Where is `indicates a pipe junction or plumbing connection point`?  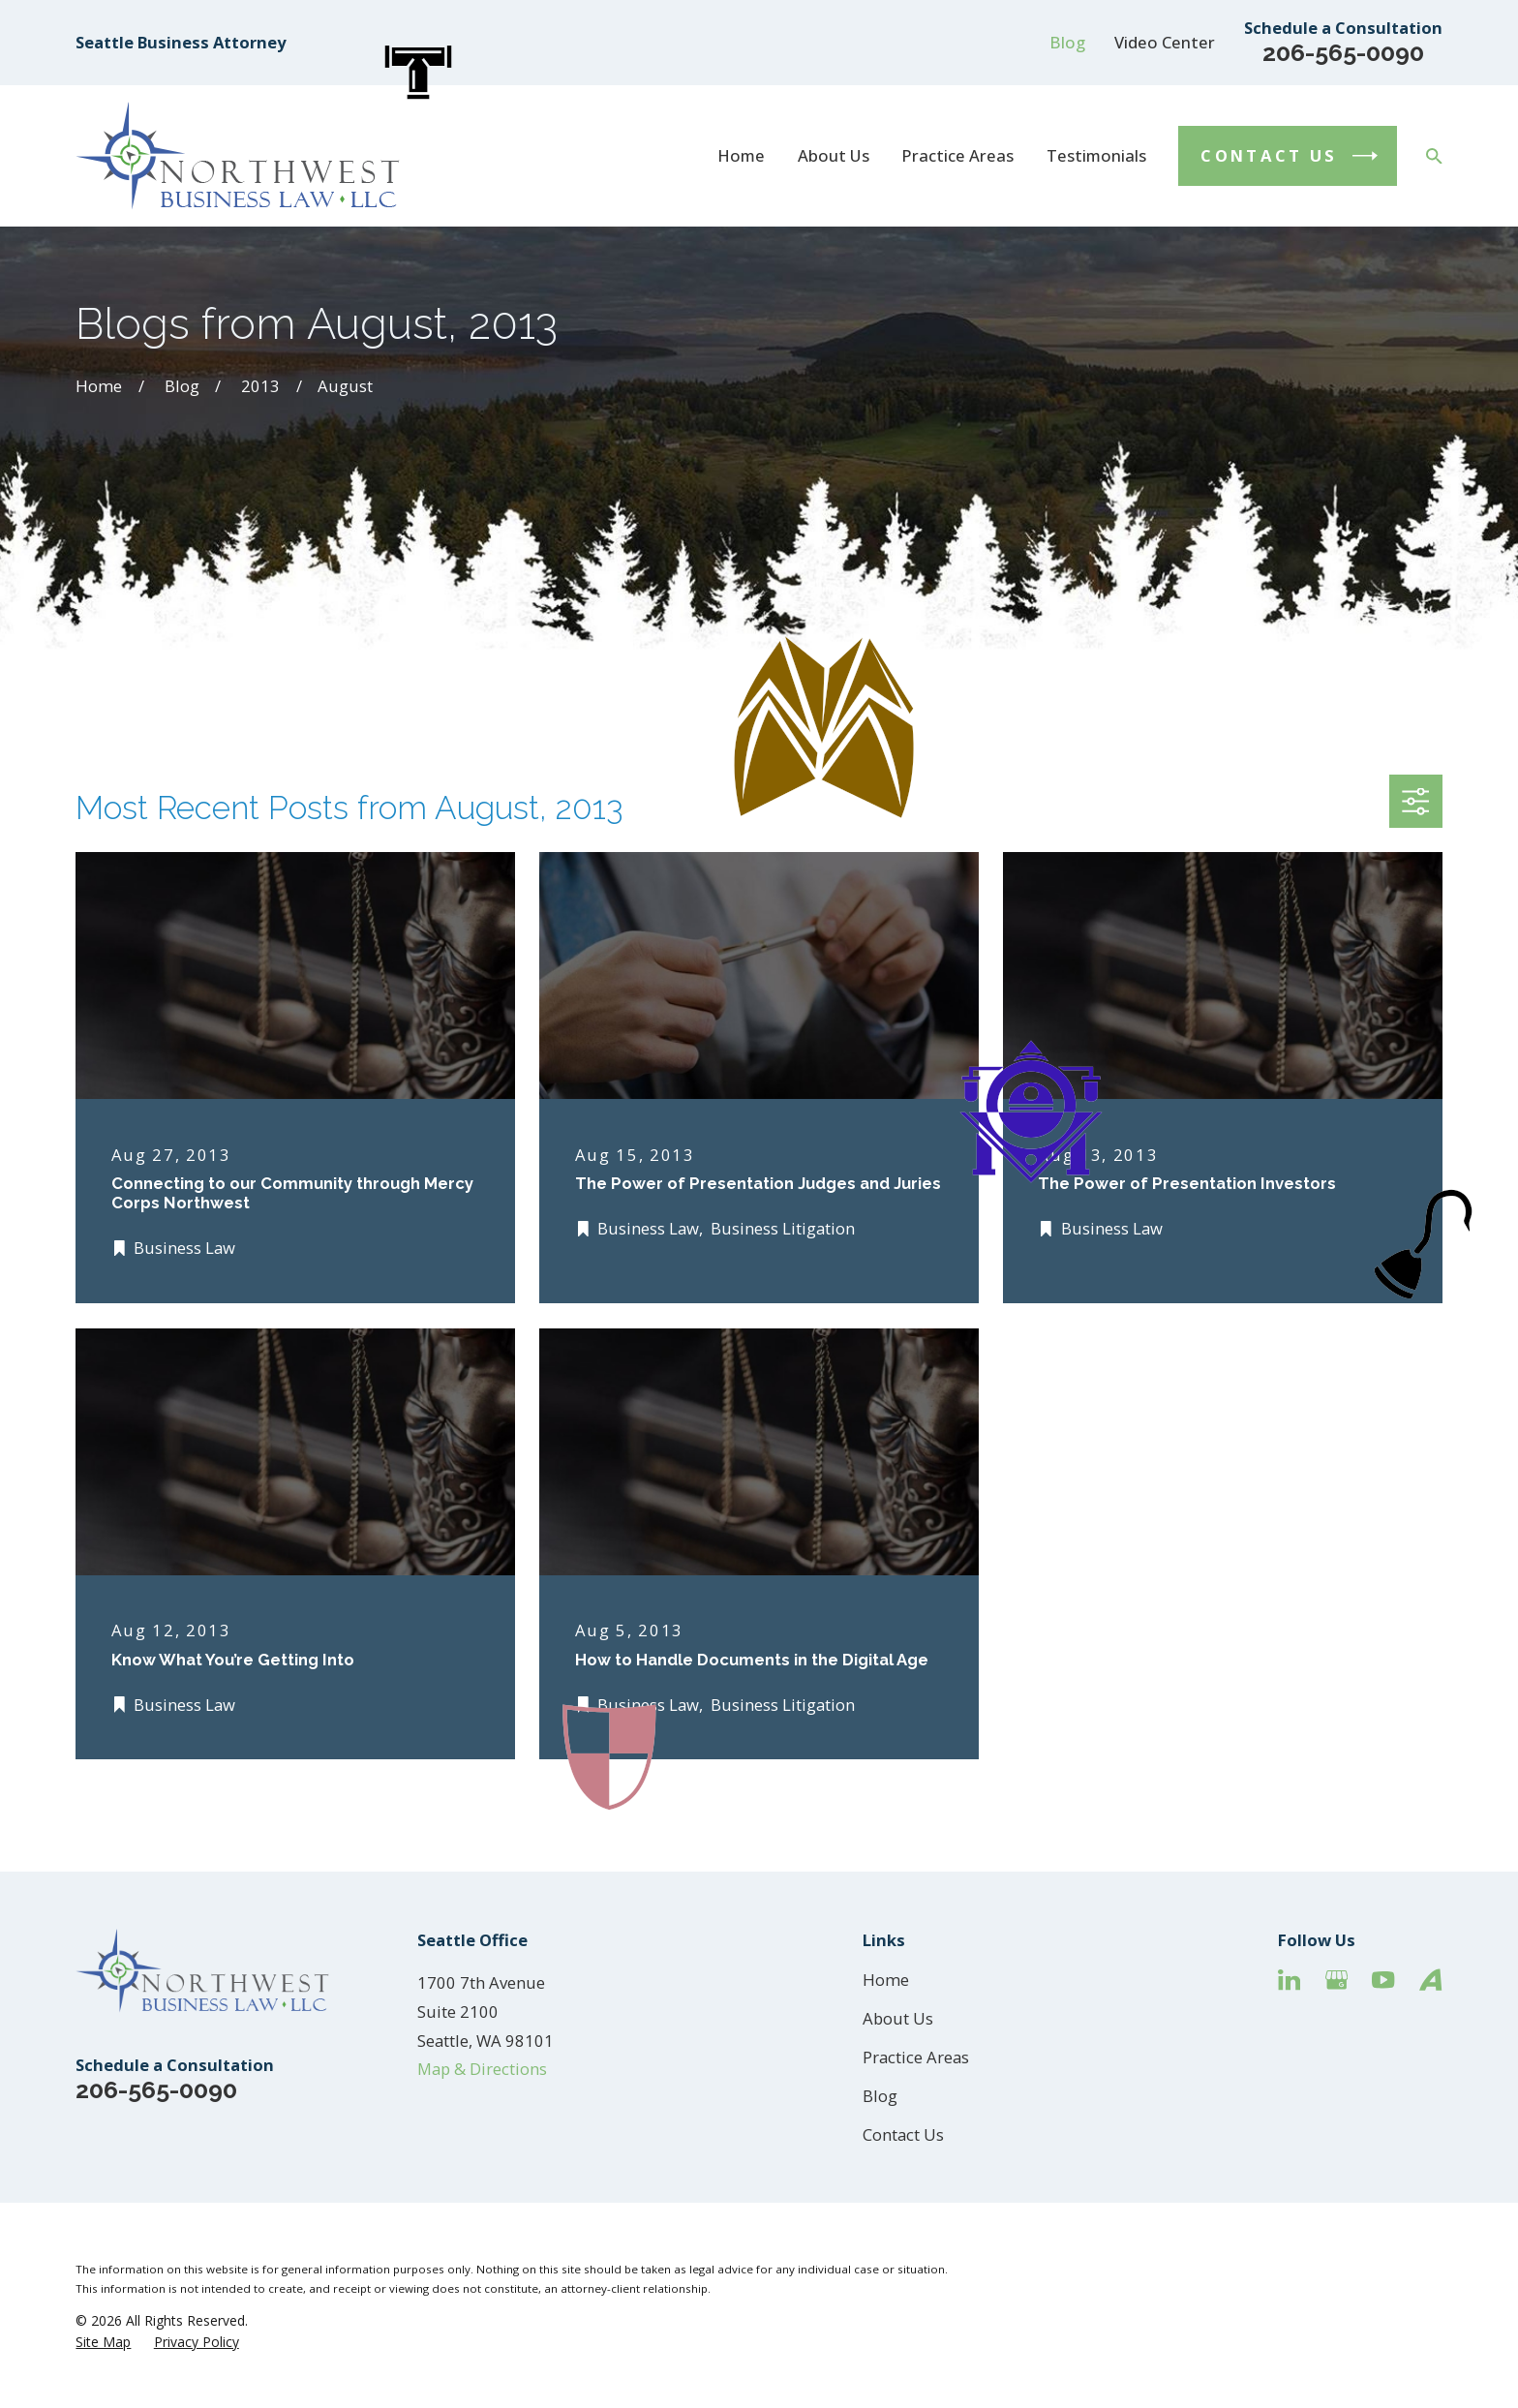 indicates a pipe junction or plumbing connection point is located at coordinates (418, 66).